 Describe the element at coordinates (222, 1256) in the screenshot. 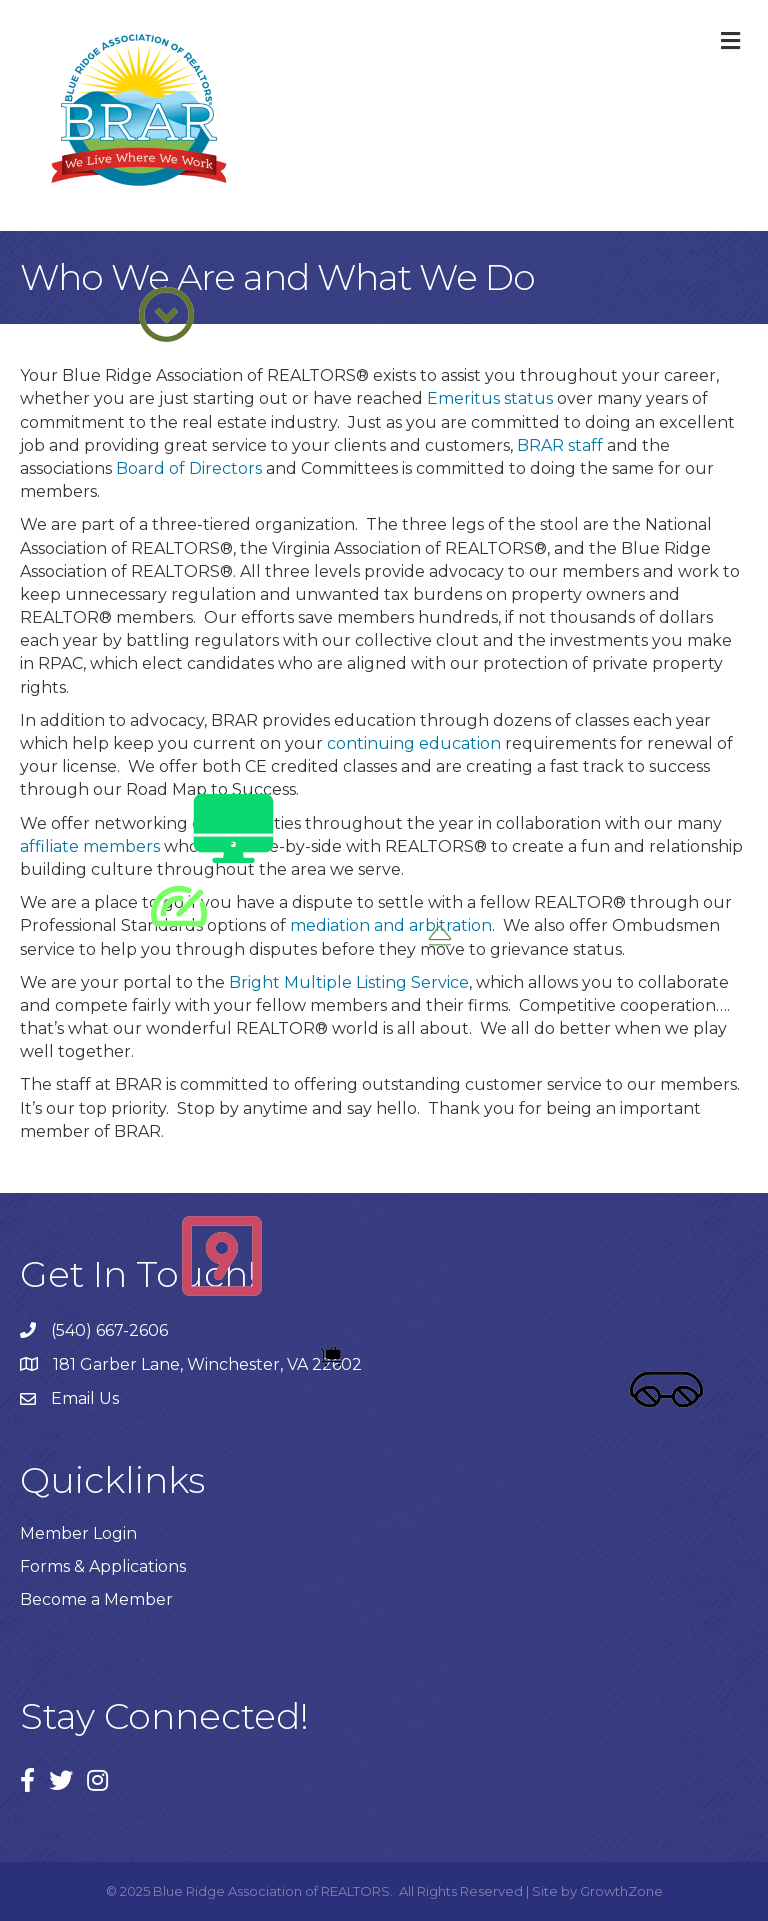

I see `select the number nine` at that location.